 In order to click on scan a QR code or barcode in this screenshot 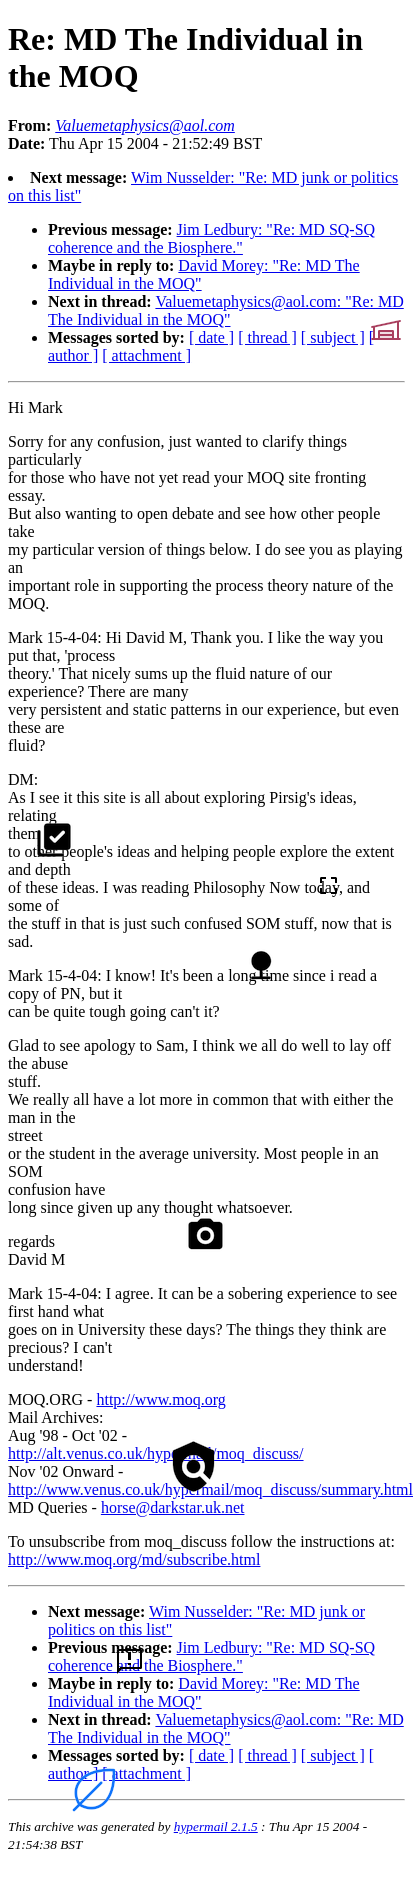, I will do `click(328, 885)`.